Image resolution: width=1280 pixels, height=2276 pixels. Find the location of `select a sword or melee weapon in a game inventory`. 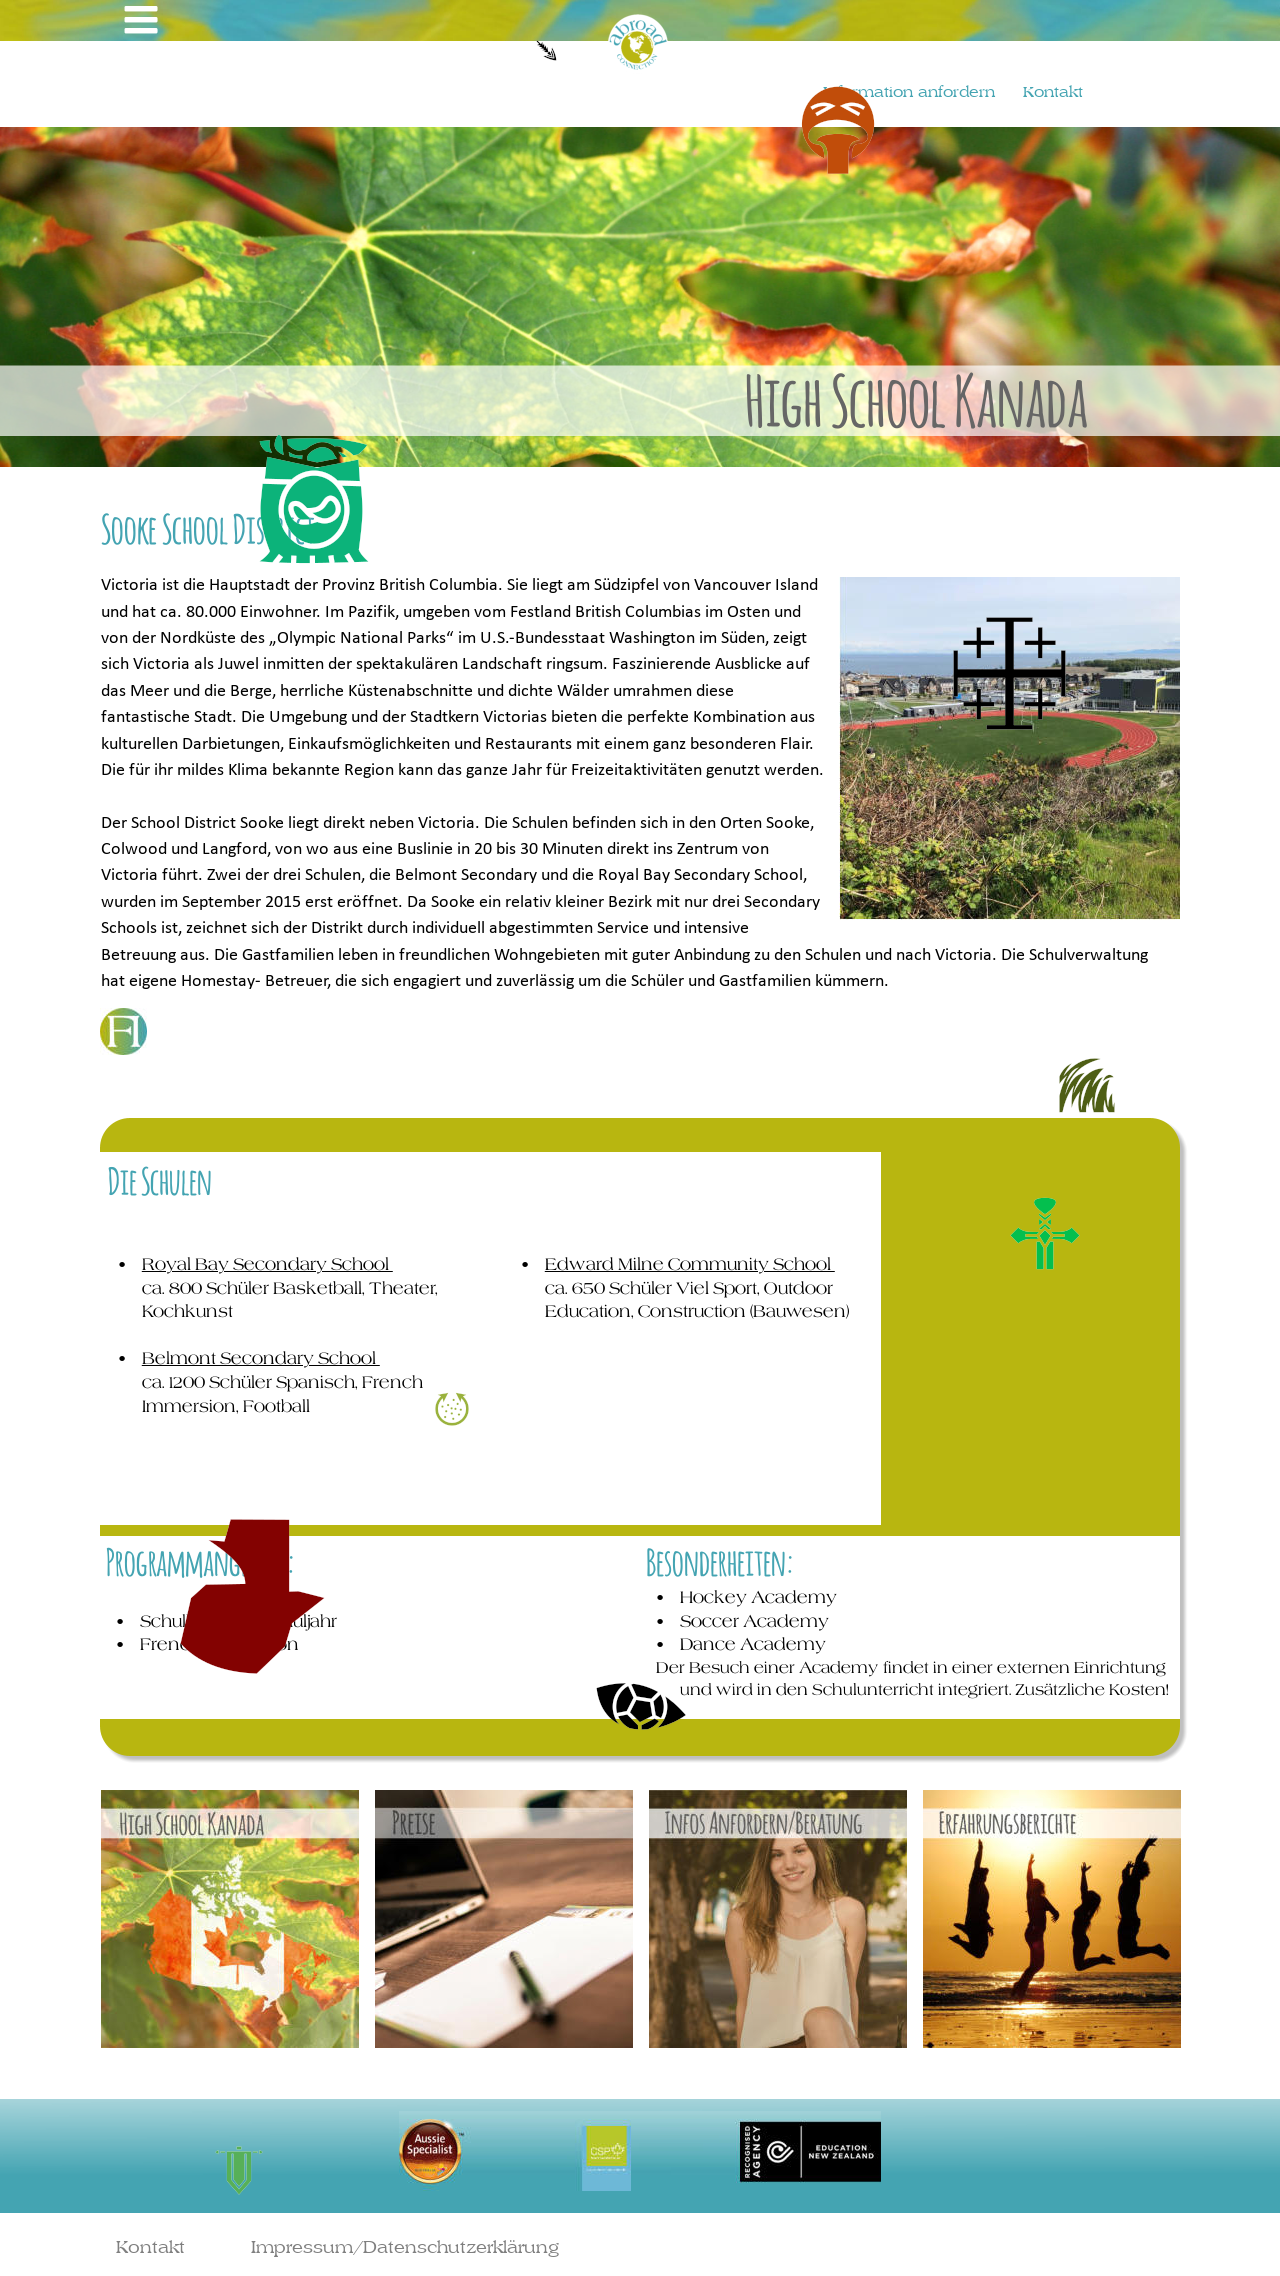

select a sword or melee weapon in a game inventory is located at coordinates (1045, 1233).